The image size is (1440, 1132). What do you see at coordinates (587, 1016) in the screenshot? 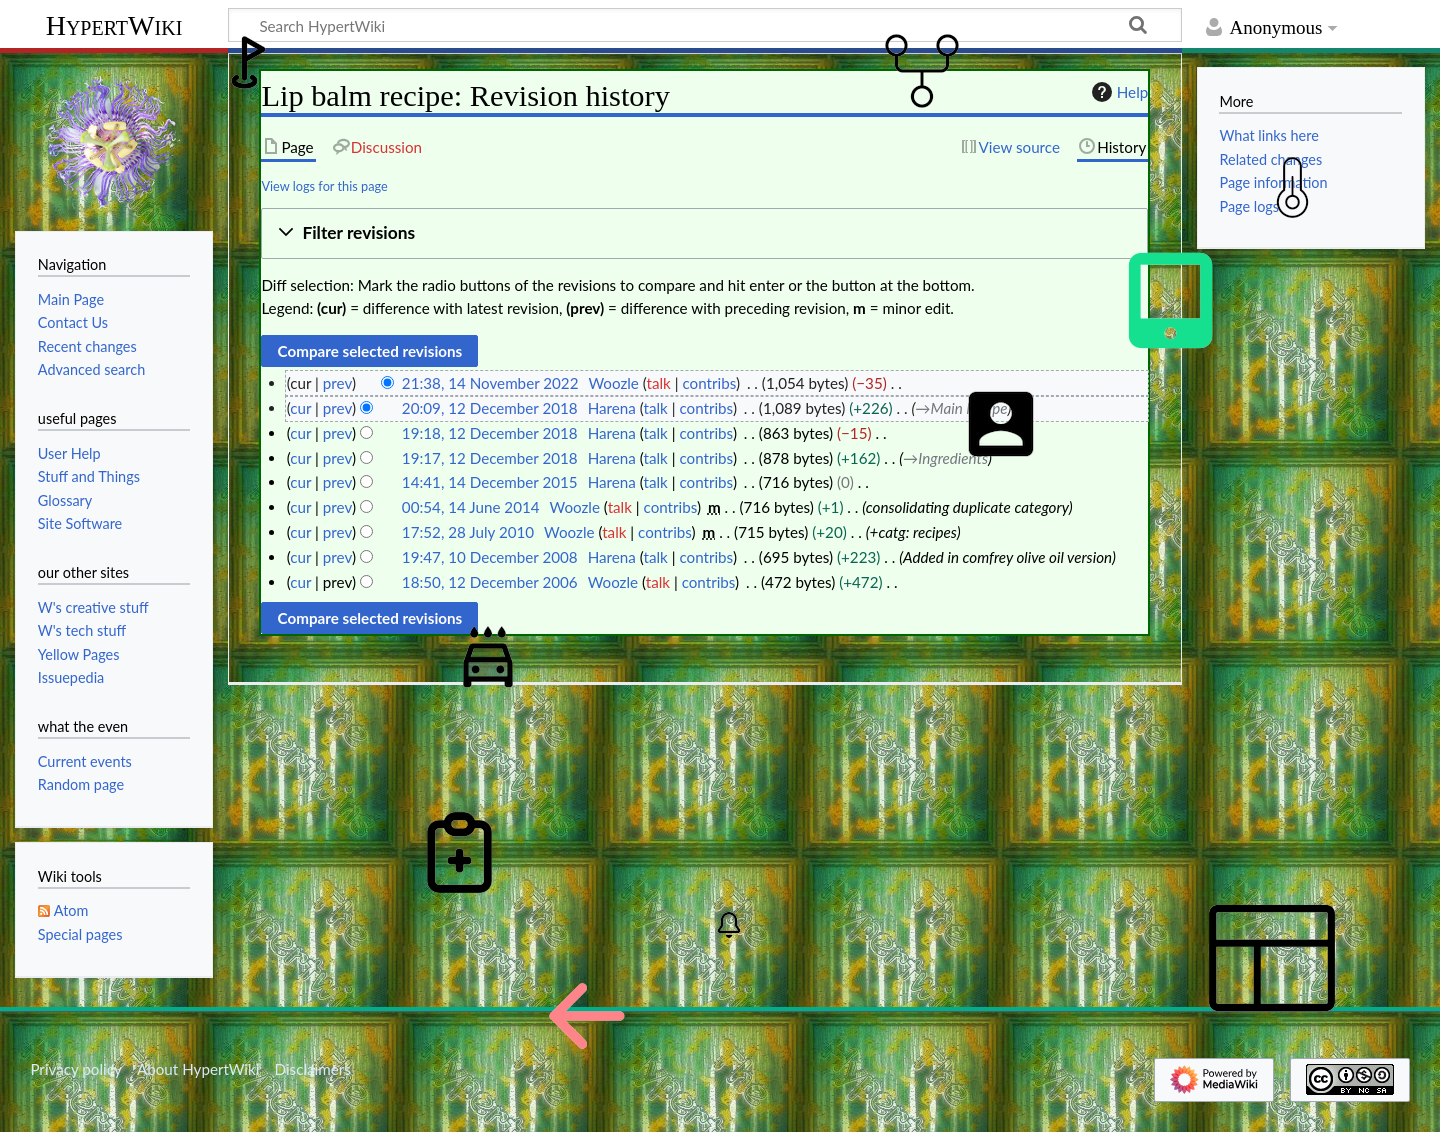
I see `go back to the previous screen` at bounding box center [587, 1016].